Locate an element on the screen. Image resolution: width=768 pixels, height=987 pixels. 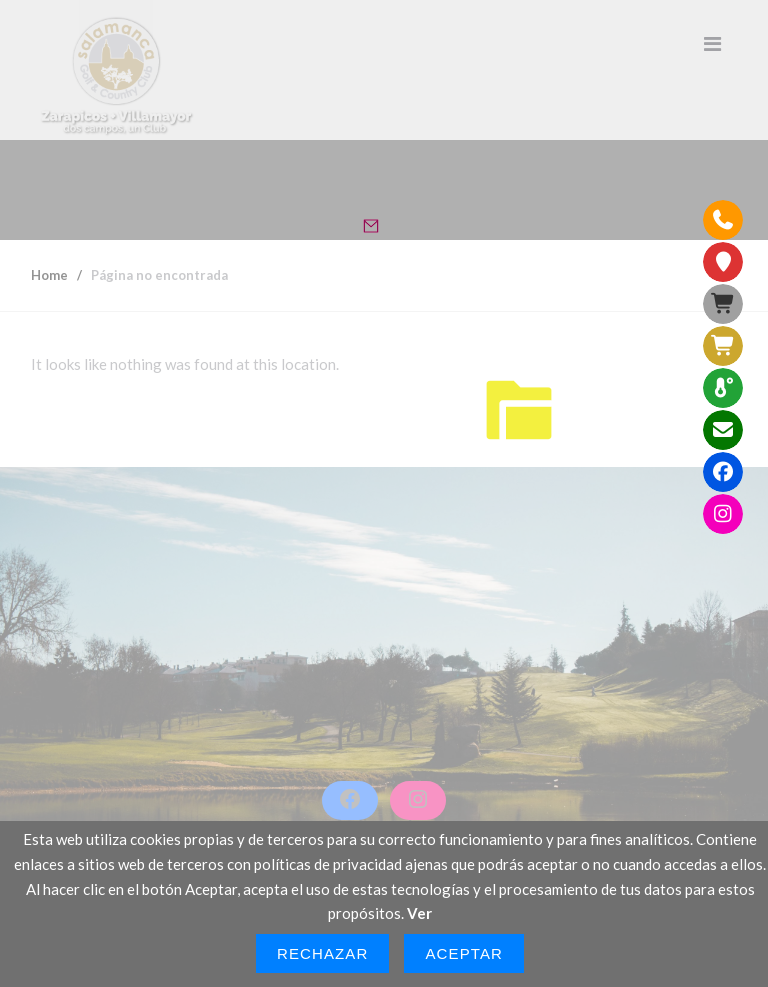
open folder to view files is located at coordinates (519, 410).